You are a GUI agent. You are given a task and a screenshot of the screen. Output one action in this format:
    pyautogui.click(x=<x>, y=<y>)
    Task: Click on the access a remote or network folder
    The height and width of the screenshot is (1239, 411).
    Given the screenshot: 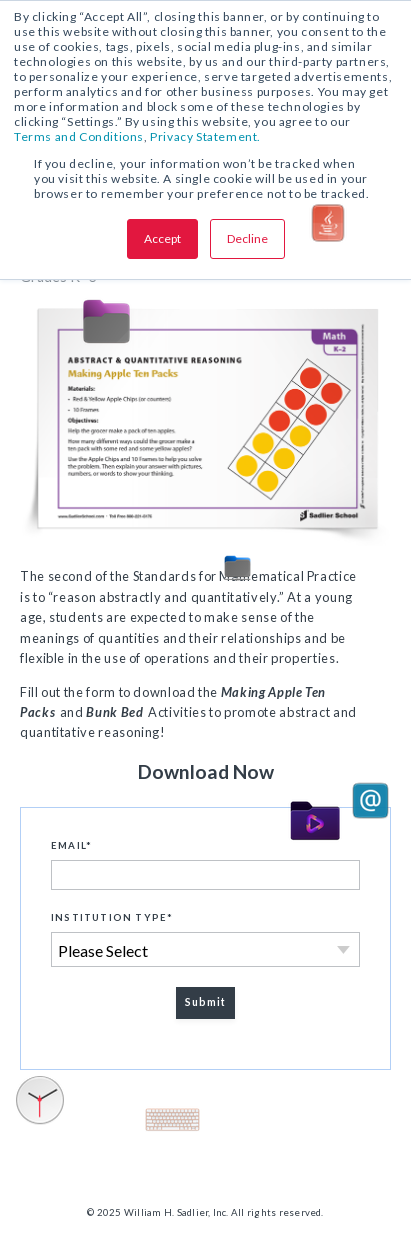 What is the action you would take?
    pyautogui.click(x=237, y=567)
    